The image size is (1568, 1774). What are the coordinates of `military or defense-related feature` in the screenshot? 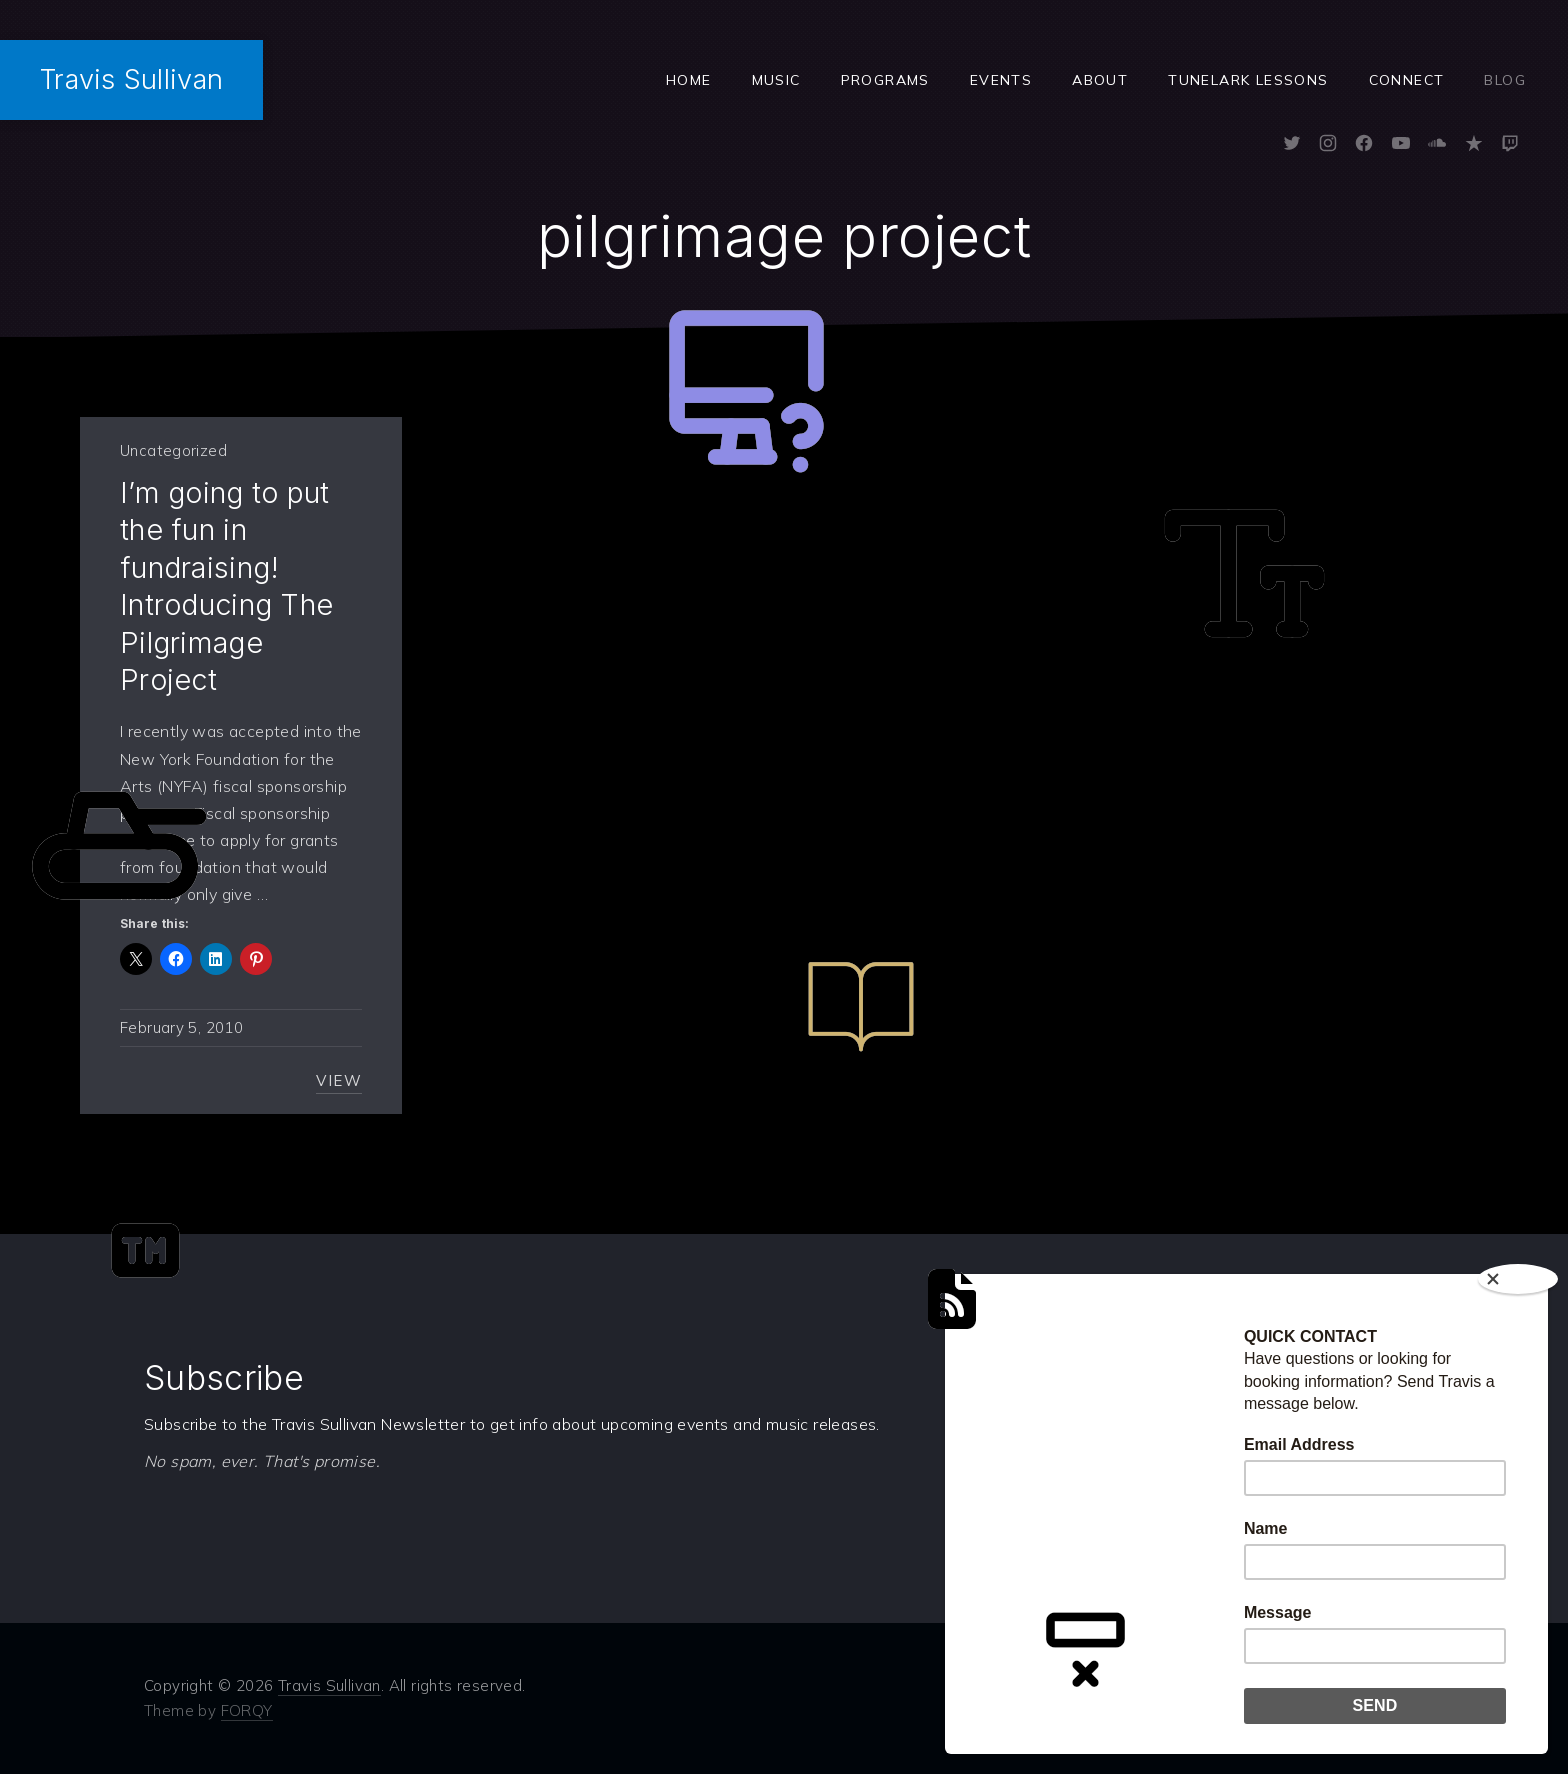 It's located at (123, 841).